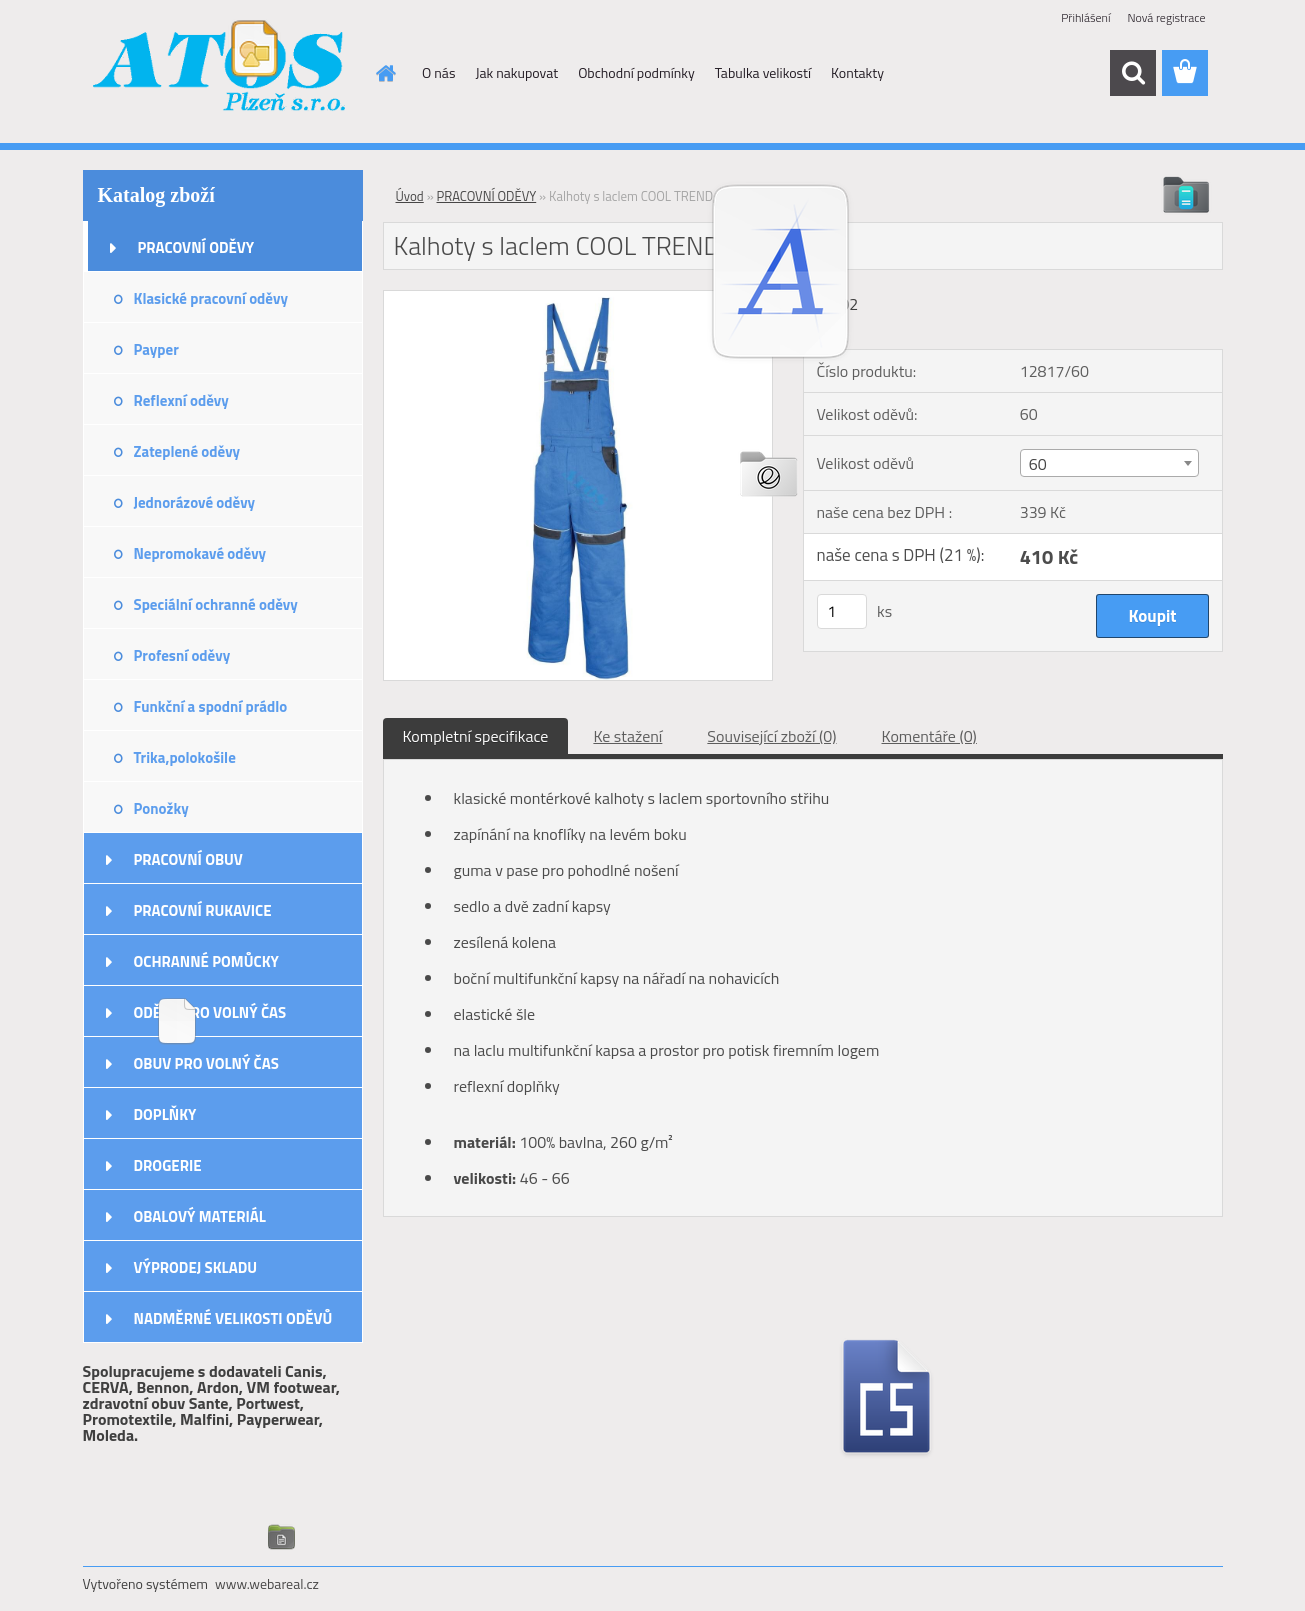 This screenshot has width=1305, height=1611. Describe the element at coordinates (1186, 196) in the screenshot. I see `open Hyper-V virtual machine files folder` at that location.